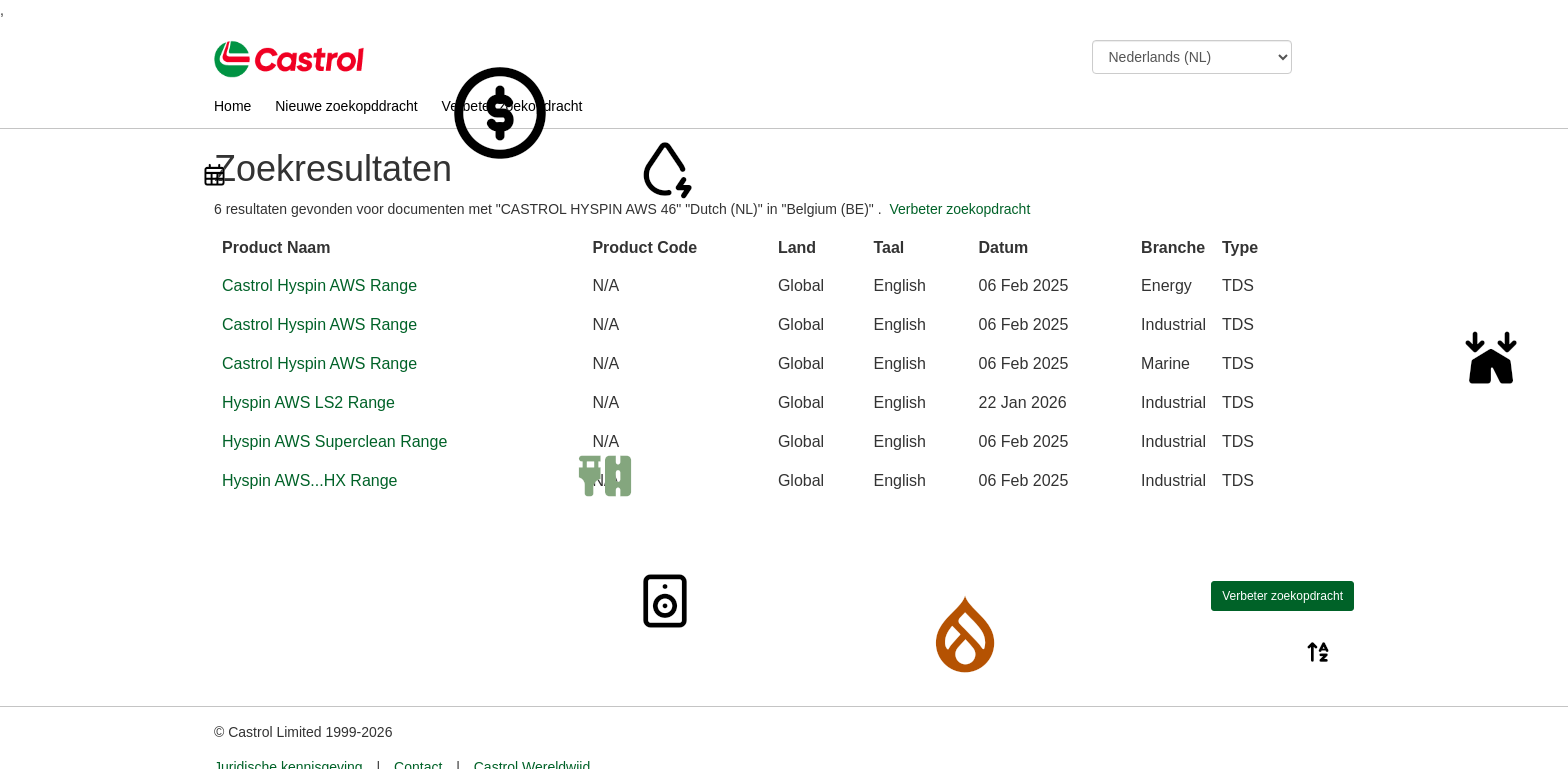  What do you see at coordinates (1491, 358) in the screenshot?
I see `set up camp at this location` at bounding box center [1491, 358].